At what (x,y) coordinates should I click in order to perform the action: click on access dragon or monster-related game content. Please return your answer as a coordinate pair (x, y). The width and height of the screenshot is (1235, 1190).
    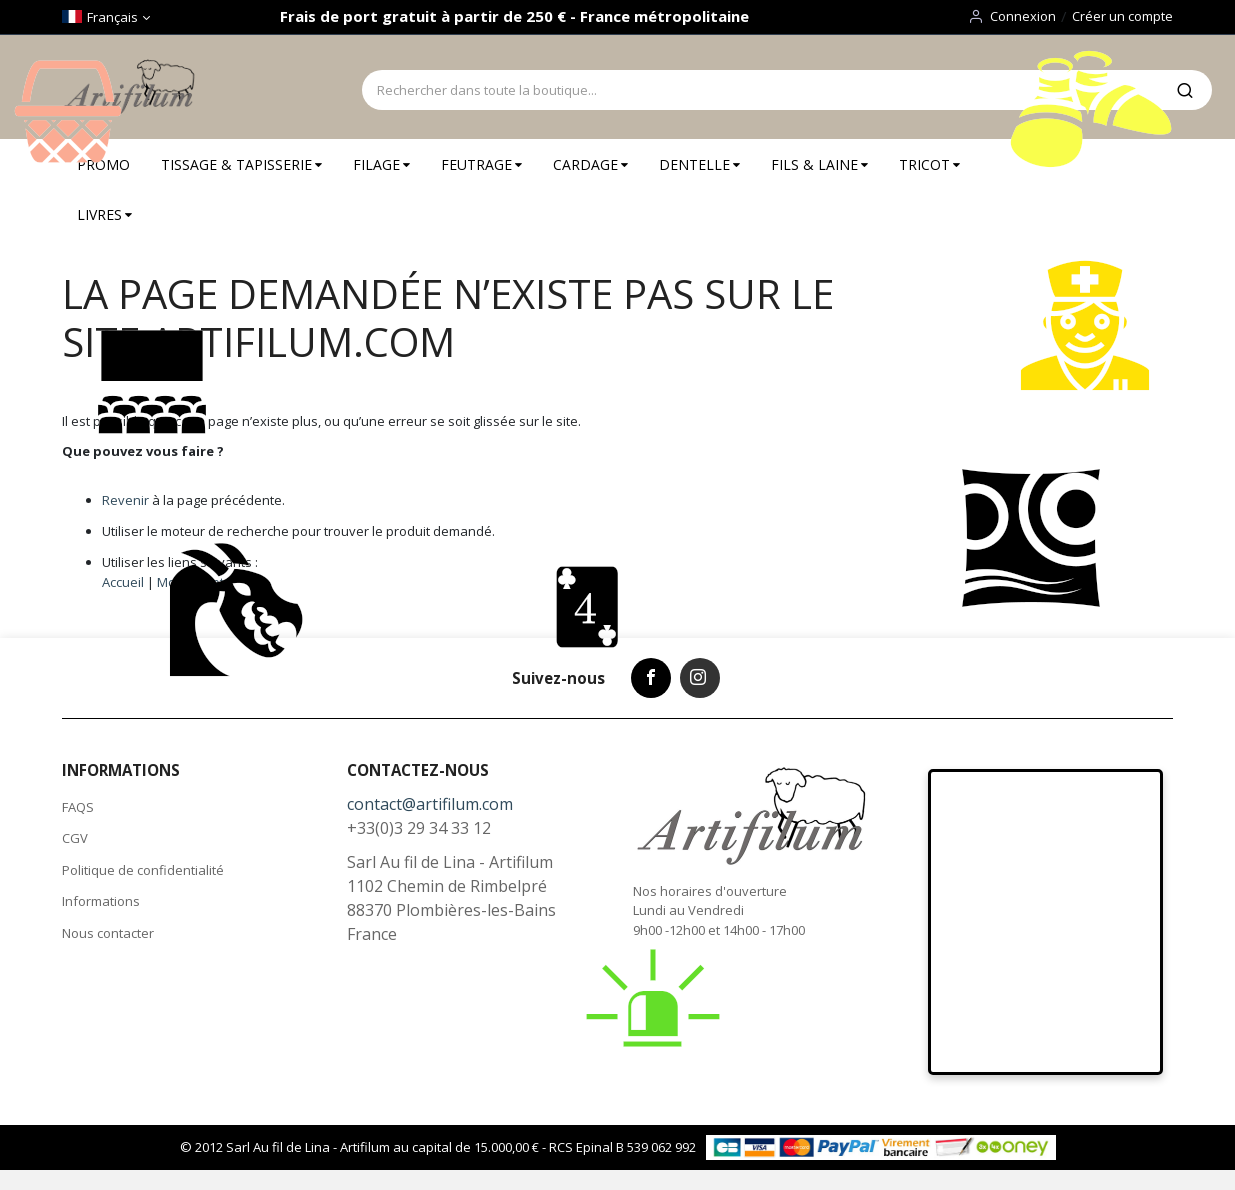
    Looking at the image, I should click on (236, 610).